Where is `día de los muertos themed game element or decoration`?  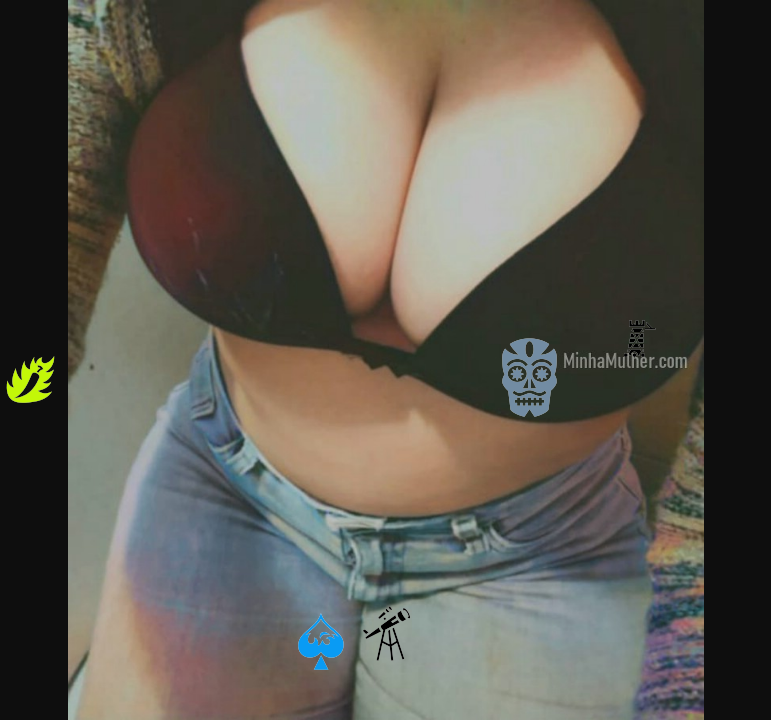 día de los muertos themed game element or decoration is located at coordinates (529, 376).